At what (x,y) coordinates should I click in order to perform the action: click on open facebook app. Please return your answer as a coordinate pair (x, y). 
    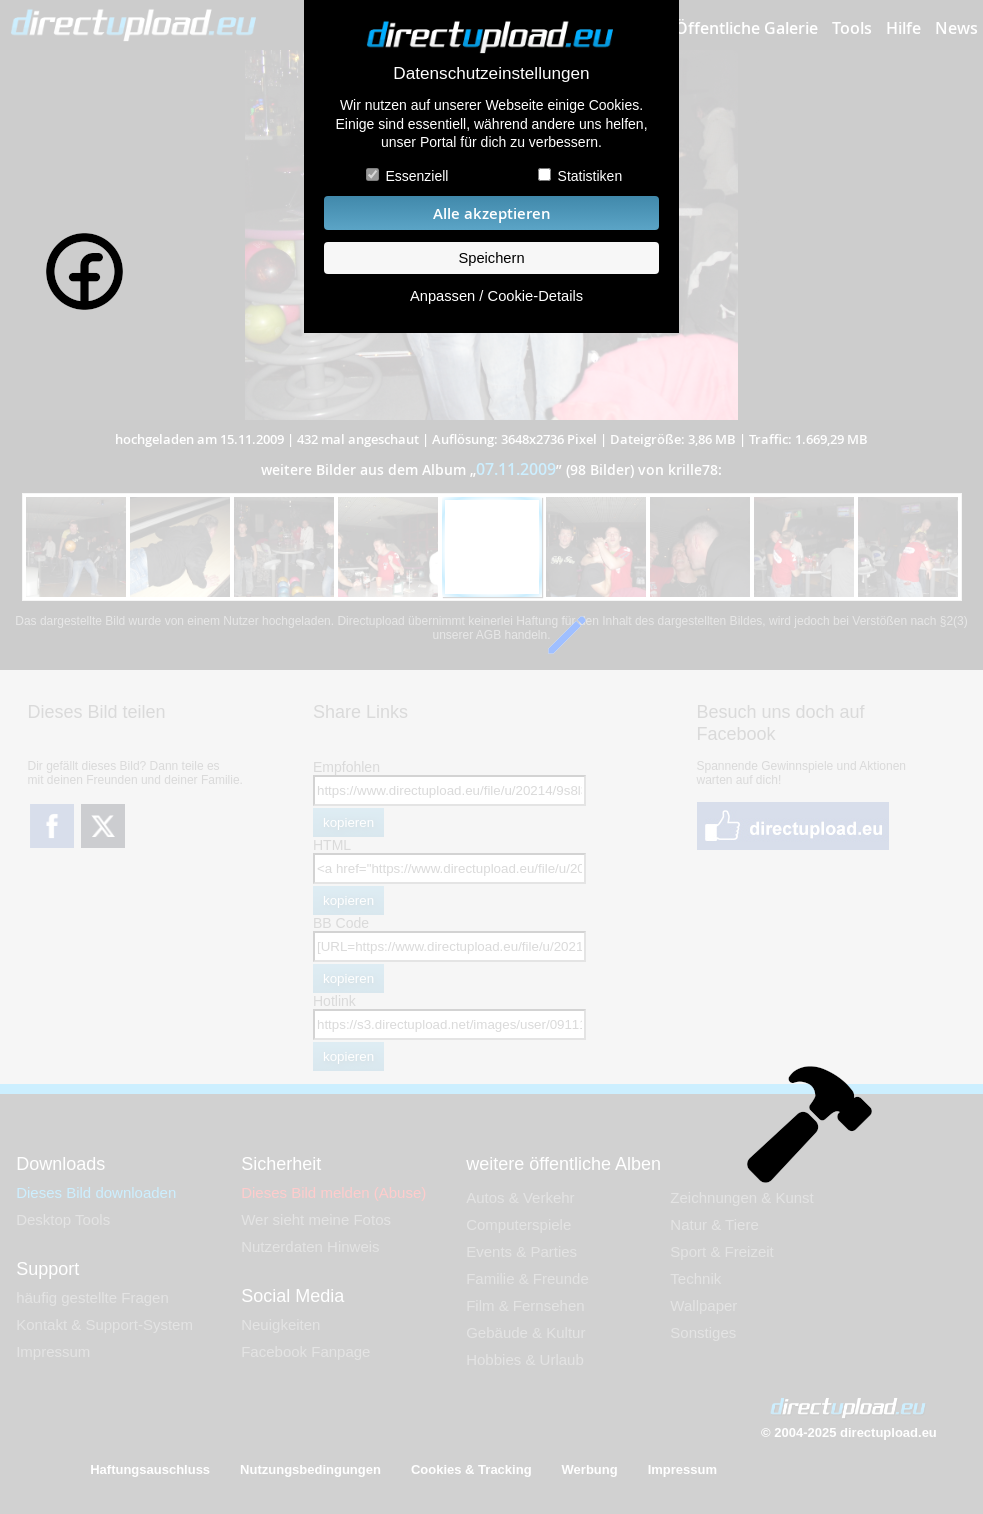
    Looking at the image, I should click on (84, 271).